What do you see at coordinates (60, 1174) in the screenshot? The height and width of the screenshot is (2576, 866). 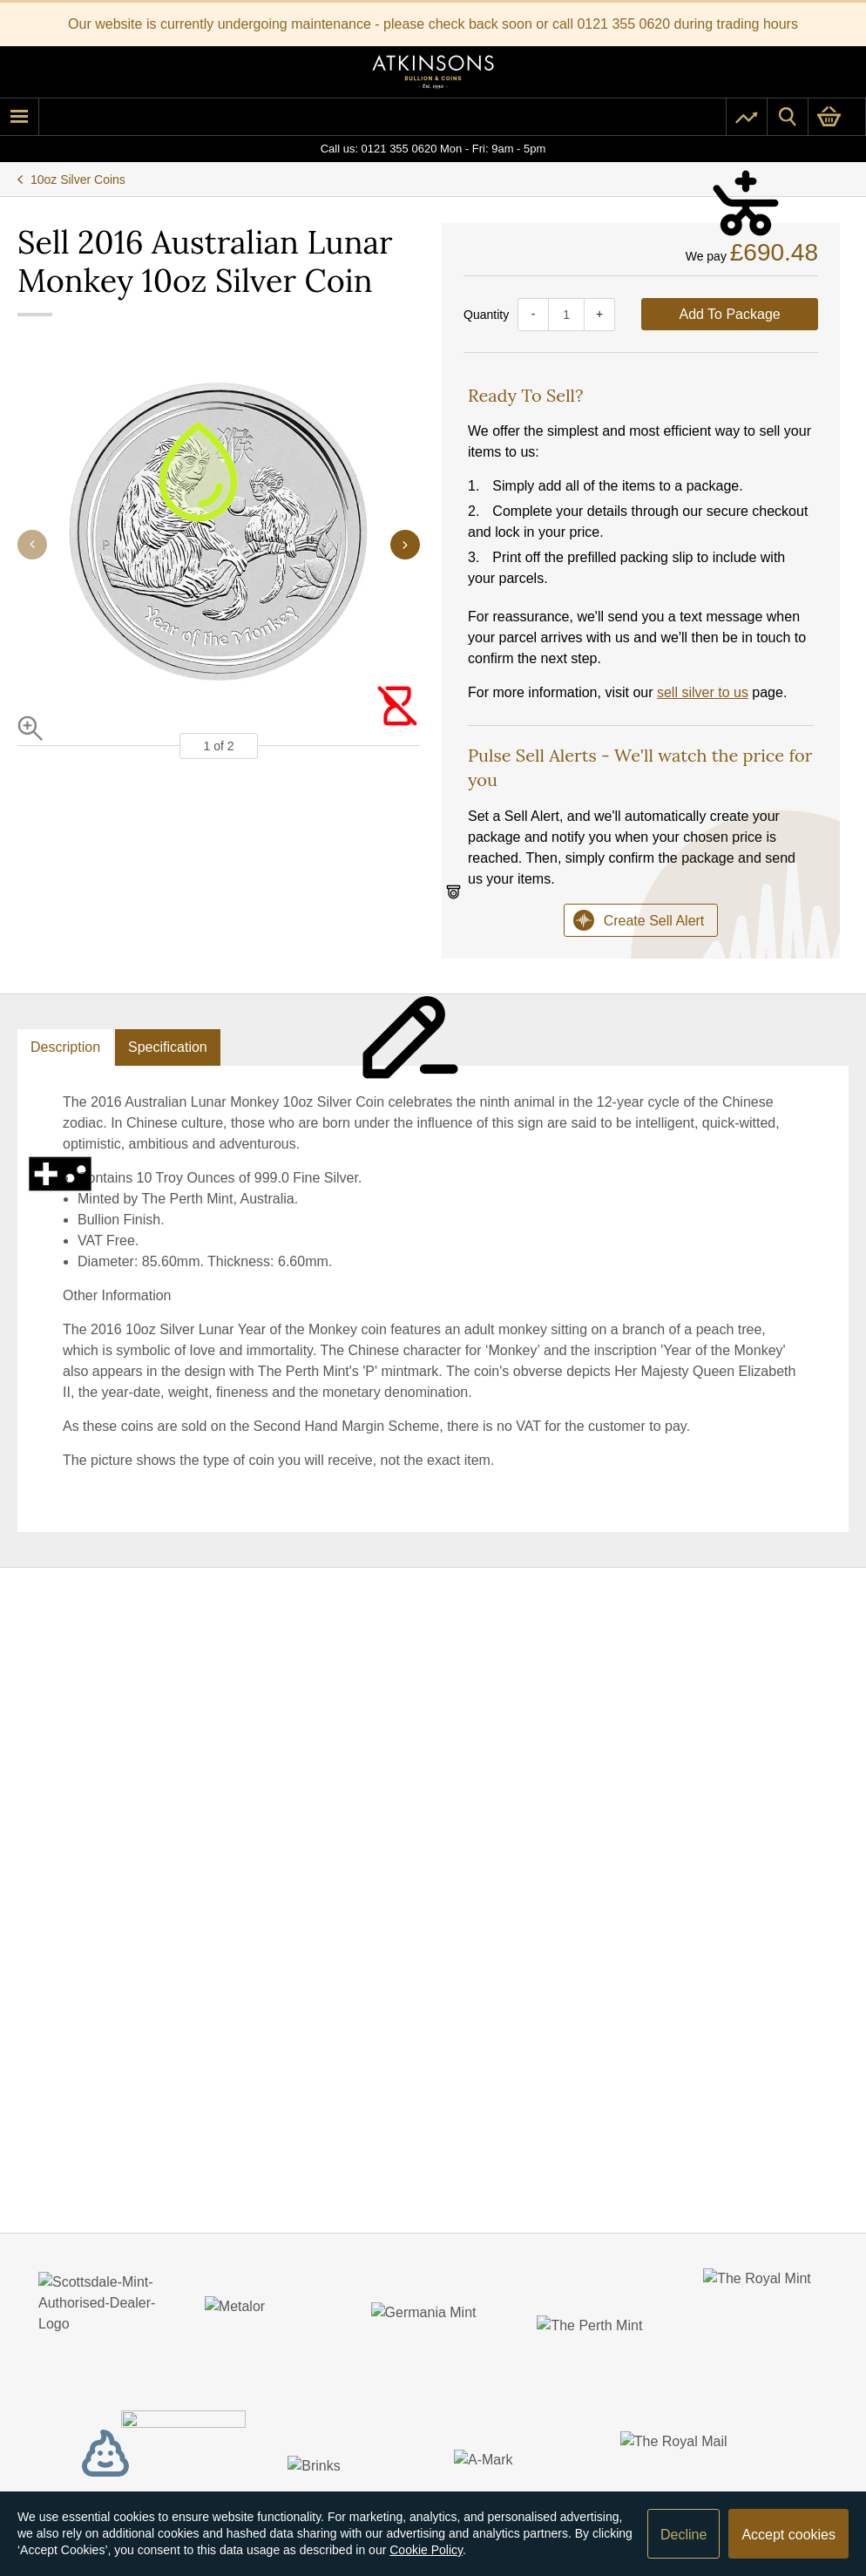 I see `access gaming features or settings` at bounding box center [60, 1174].